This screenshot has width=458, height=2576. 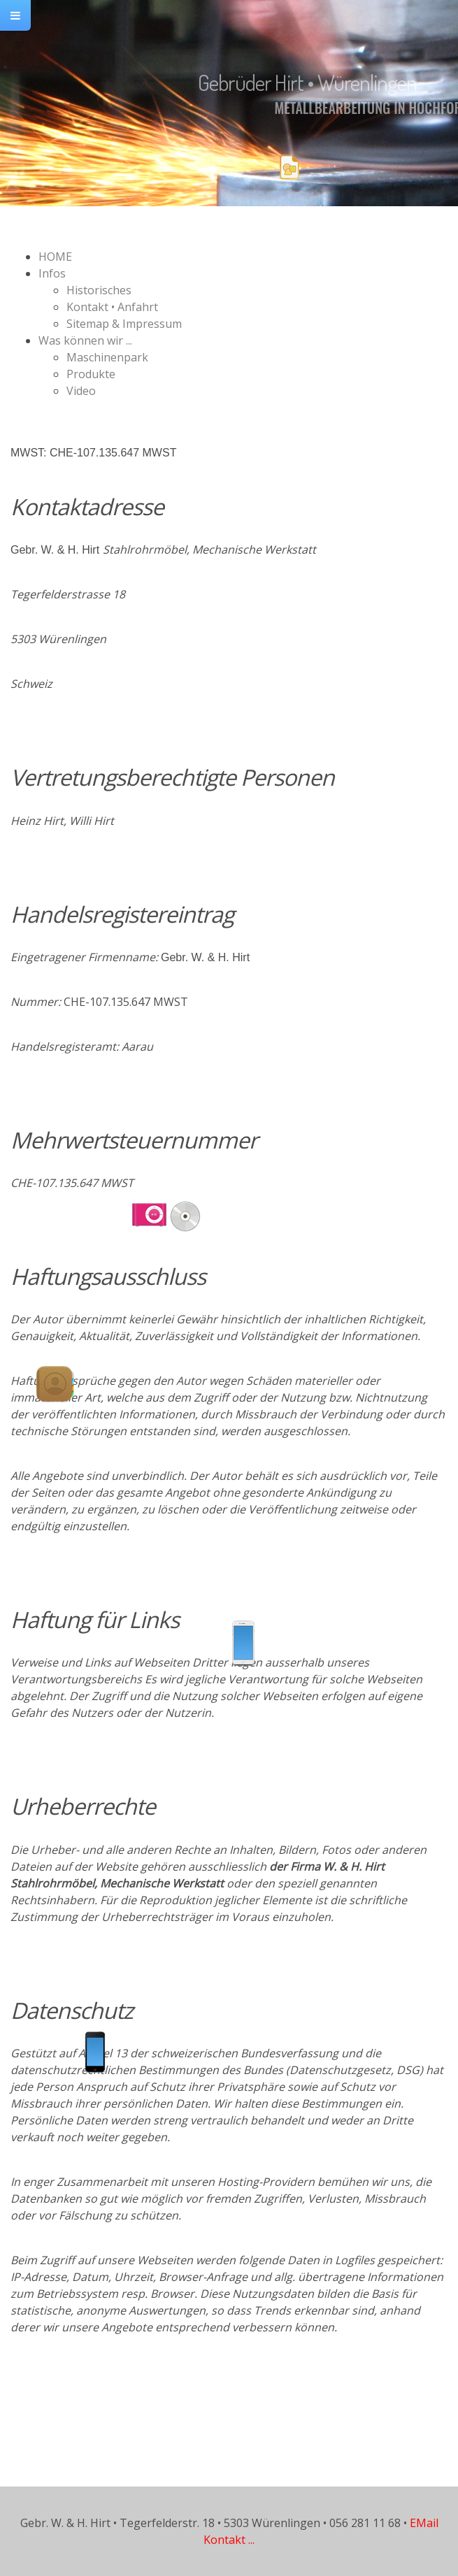 What do you see at coordinates (54, 1383) in the screenshot?
I see `access contacts or address book` at bounding box center [54, 1383].